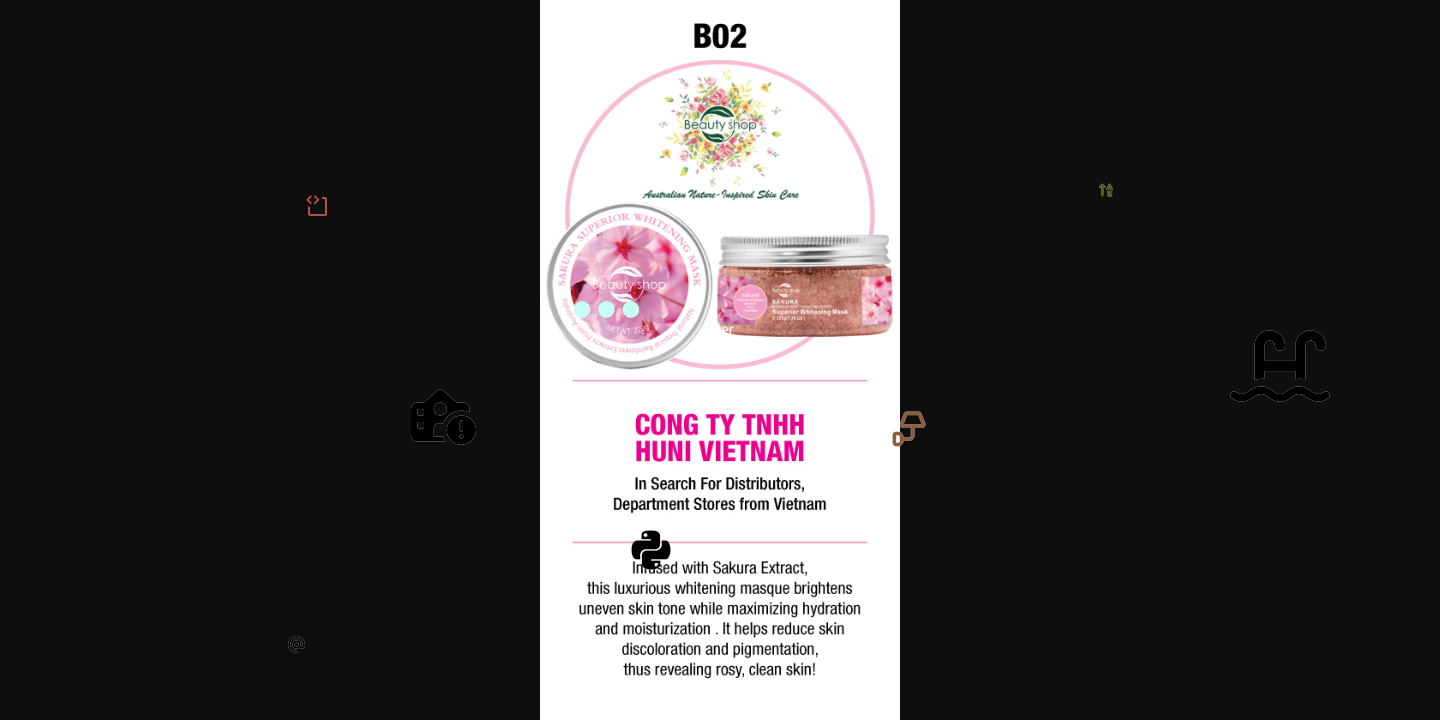  Describe the element at coordinates (909, 428) in the screenshot. I see `select a wall-mounted light fixture` at that location.